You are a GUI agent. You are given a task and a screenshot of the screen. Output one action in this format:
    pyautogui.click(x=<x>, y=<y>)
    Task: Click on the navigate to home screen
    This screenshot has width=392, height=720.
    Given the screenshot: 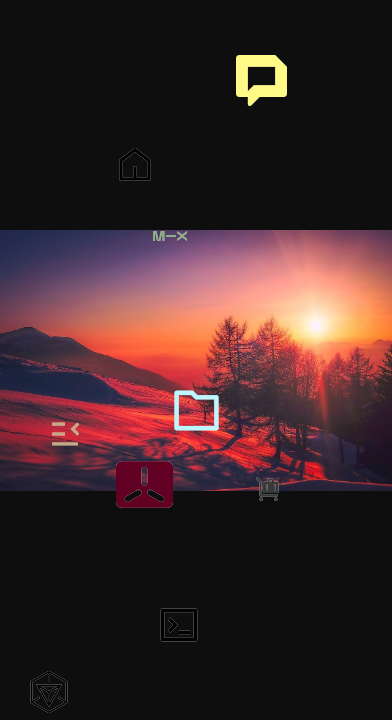 What is the action you would take?
    pyautogui.click(x=135, y=165)
    